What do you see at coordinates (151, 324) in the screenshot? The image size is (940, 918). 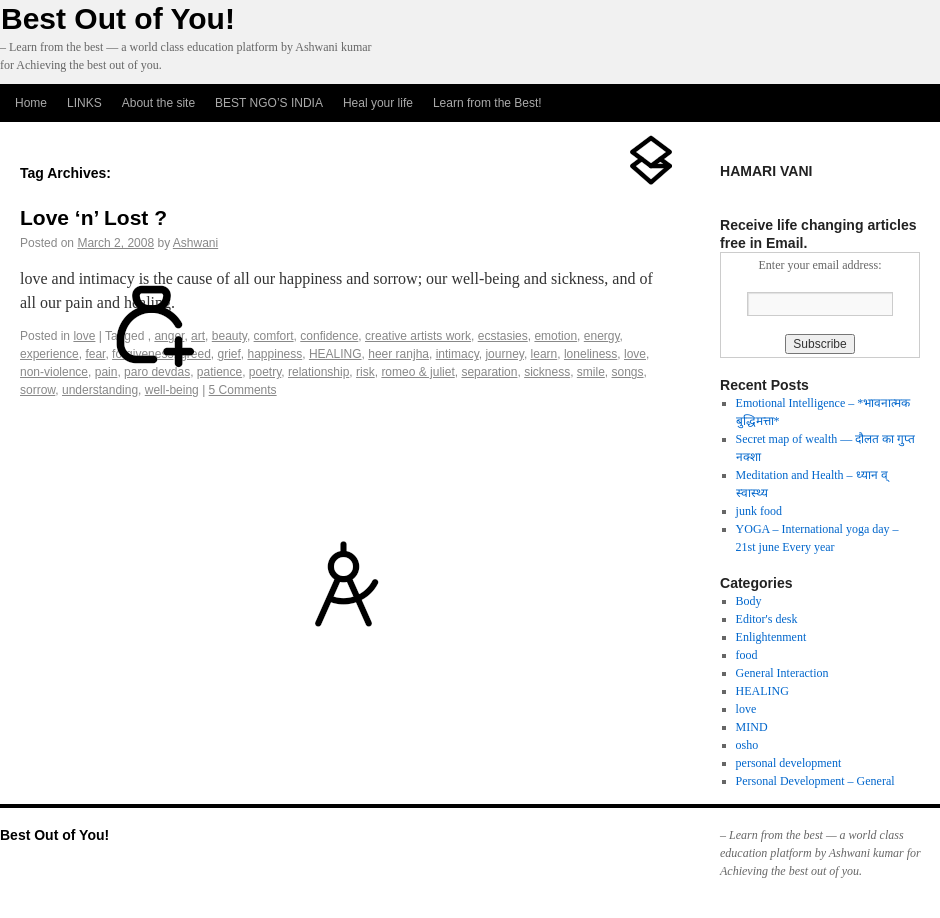 I see `add funds to your balance` at bounding box center [151, 324].